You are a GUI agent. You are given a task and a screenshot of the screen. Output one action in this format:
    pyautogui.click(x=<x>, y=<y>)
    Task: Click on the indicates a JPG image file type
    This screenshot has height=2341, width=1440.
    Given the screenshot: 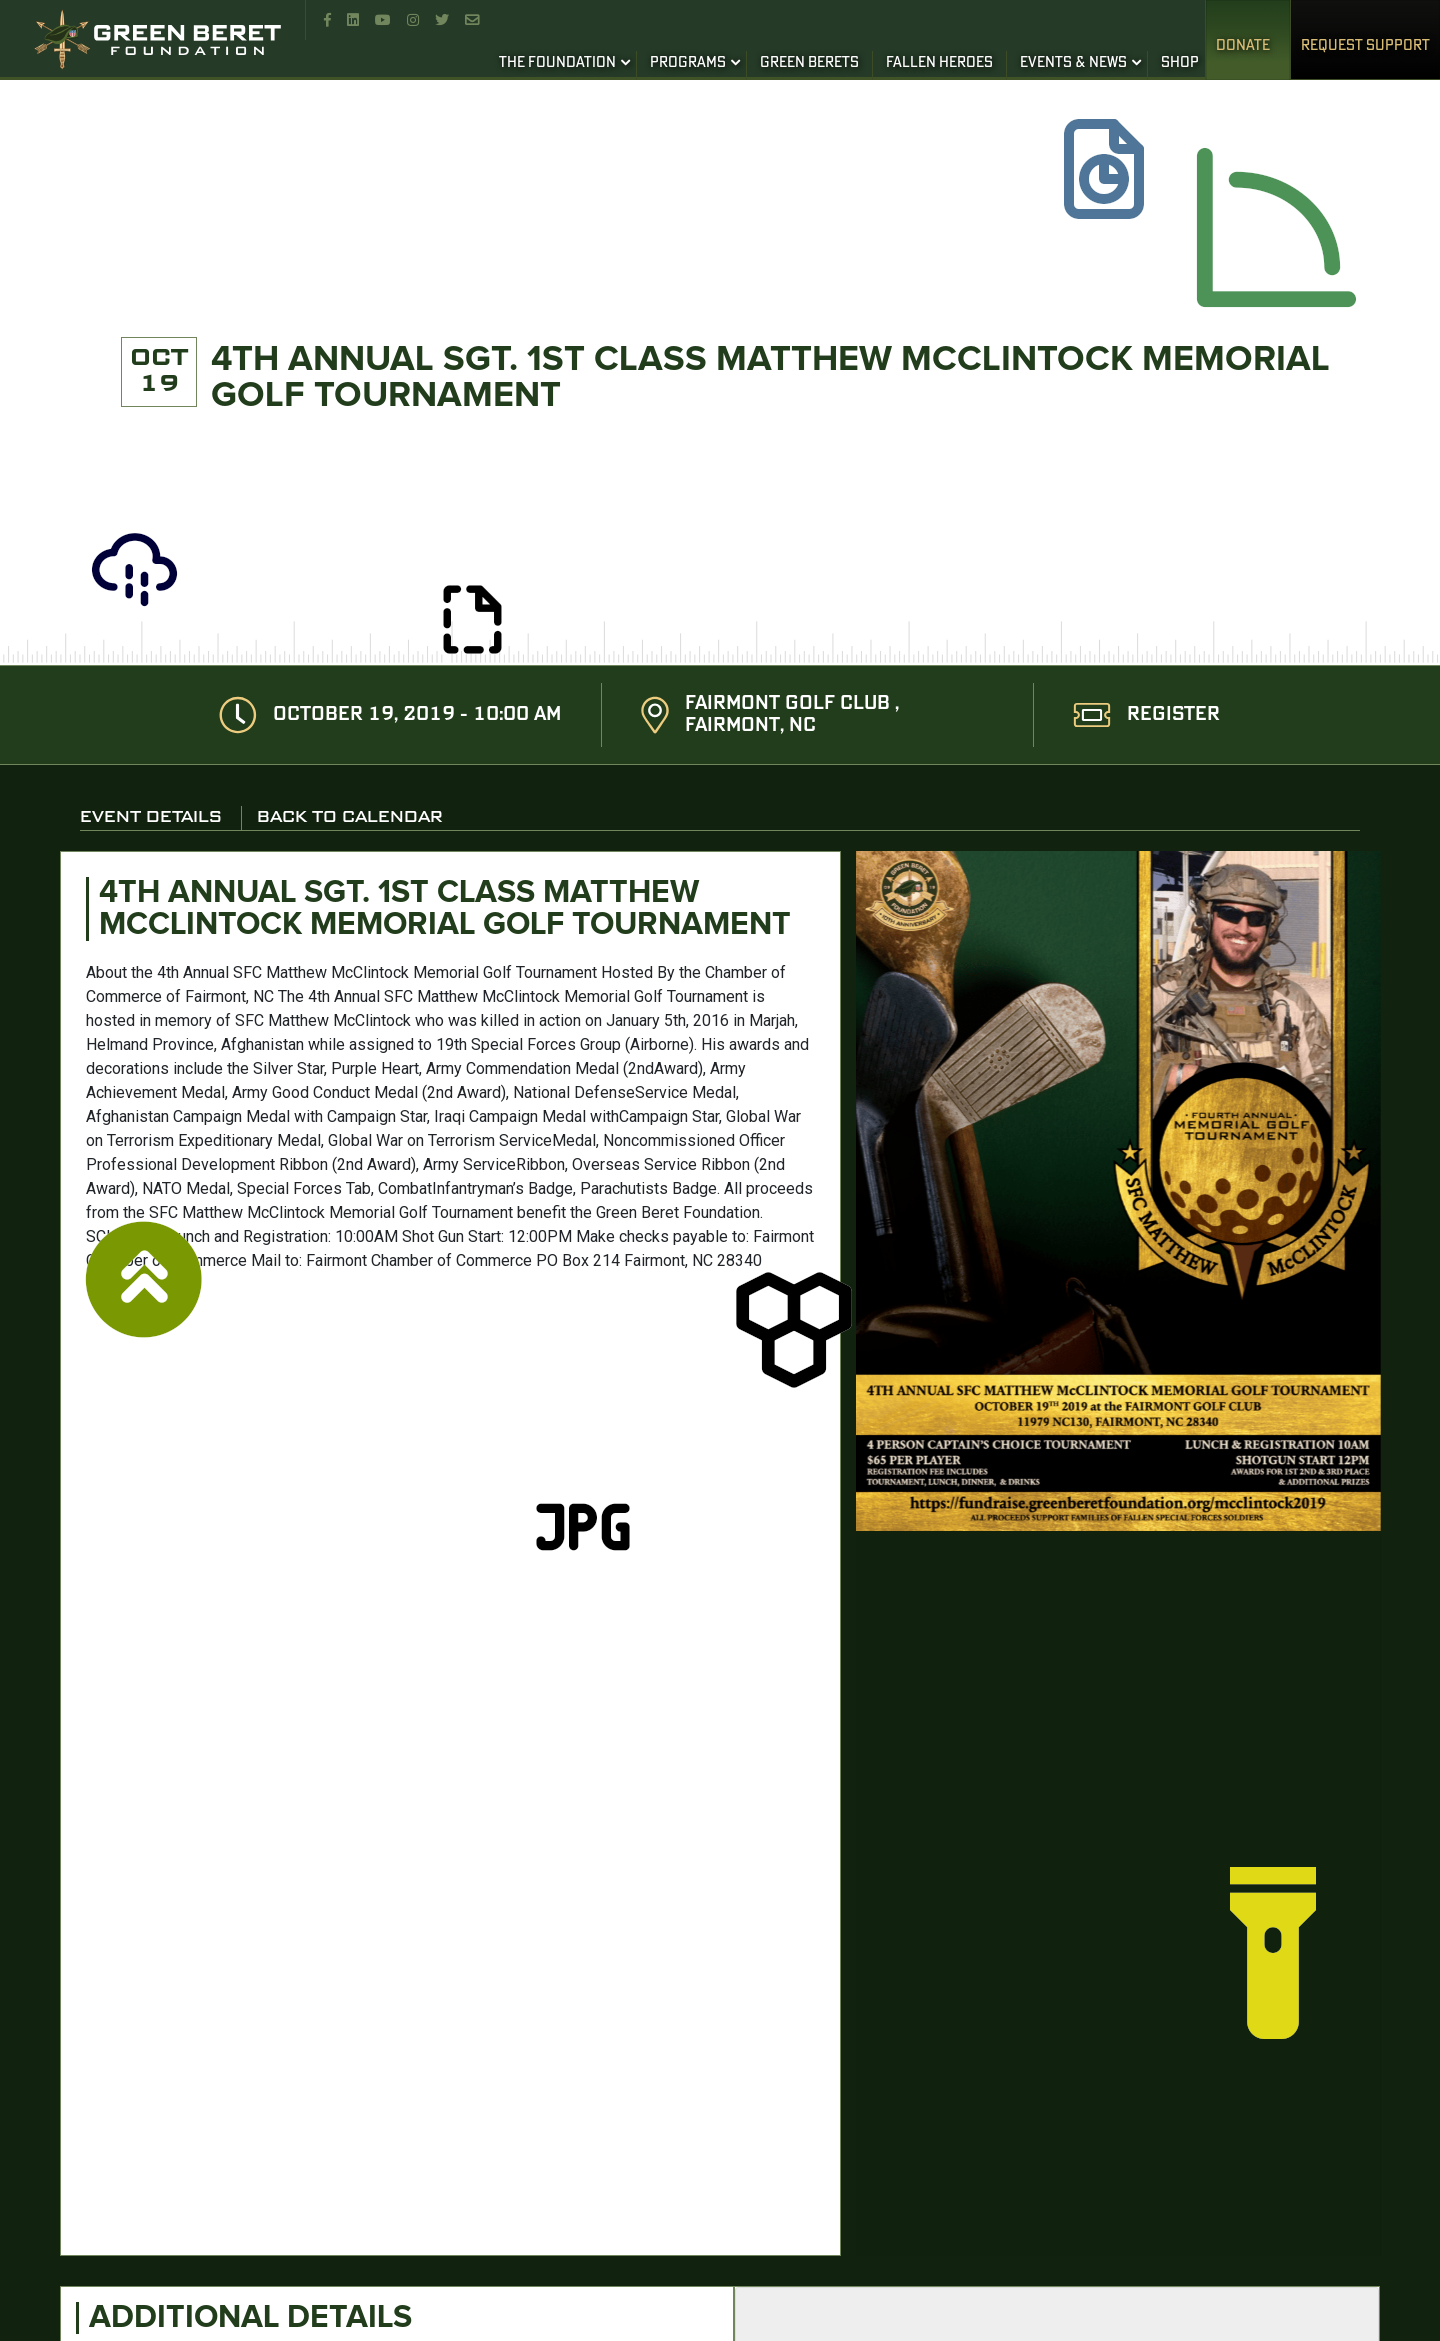 What is the action you would take?
    pyautogui.click(x=583, y=1527)
    